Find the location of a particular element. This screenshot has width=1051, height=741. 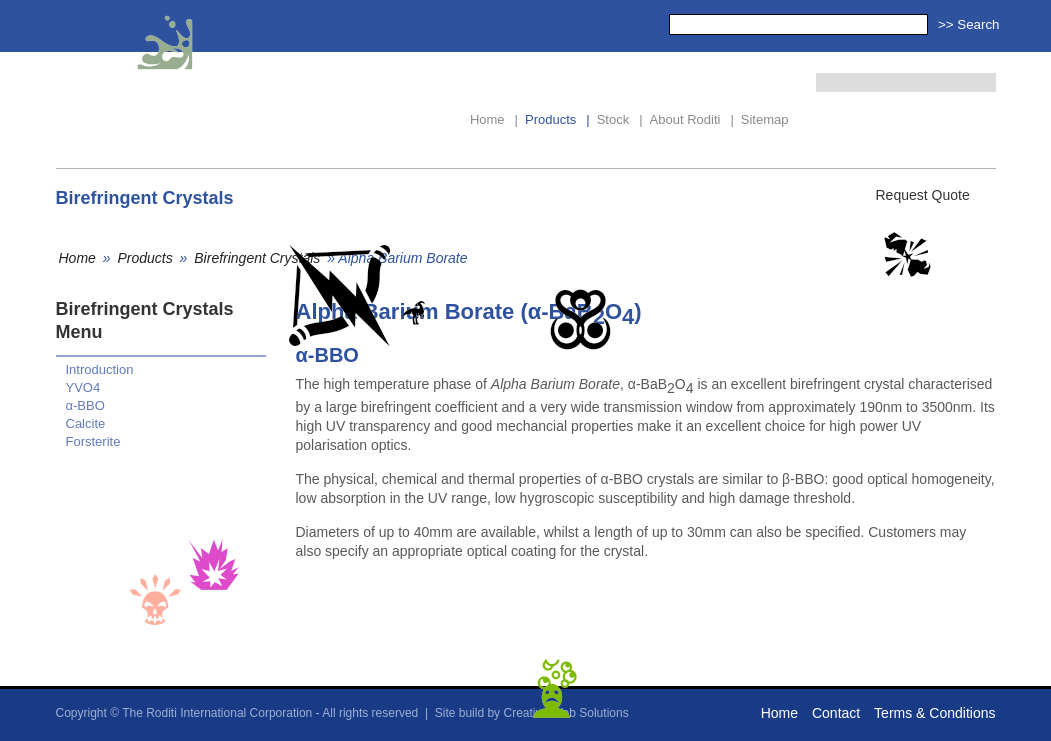

equip lightning bow weapon is located at coordinates (339, 295).